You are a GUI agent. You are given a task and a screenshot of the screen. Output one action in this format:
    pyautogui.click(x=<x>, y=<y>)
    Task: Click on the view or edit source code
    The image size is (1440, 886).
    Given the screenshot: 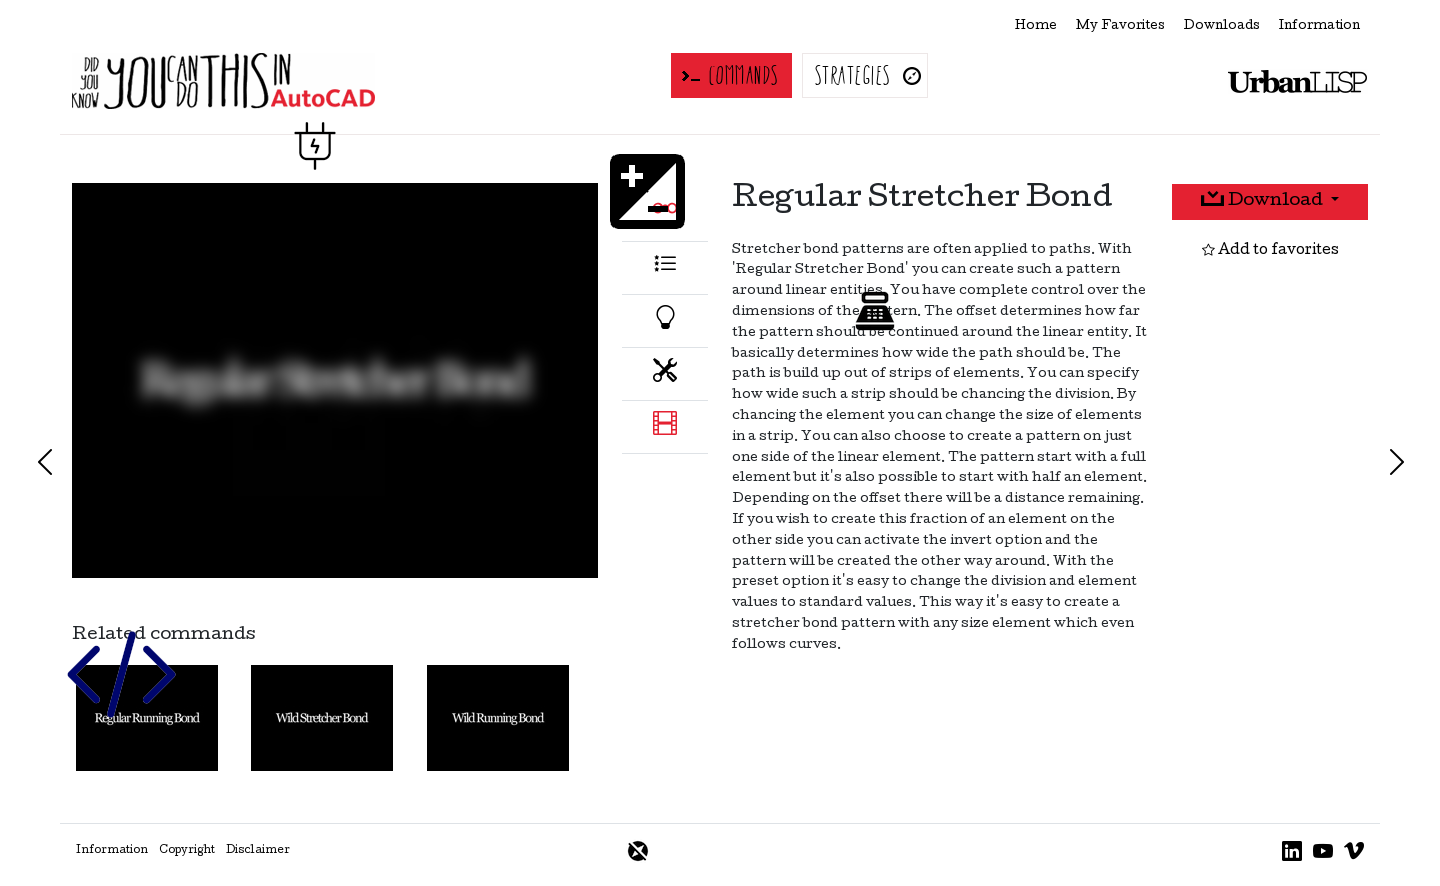 What is the action you would take?
    pyautogui.click(x=121, y=674)
    